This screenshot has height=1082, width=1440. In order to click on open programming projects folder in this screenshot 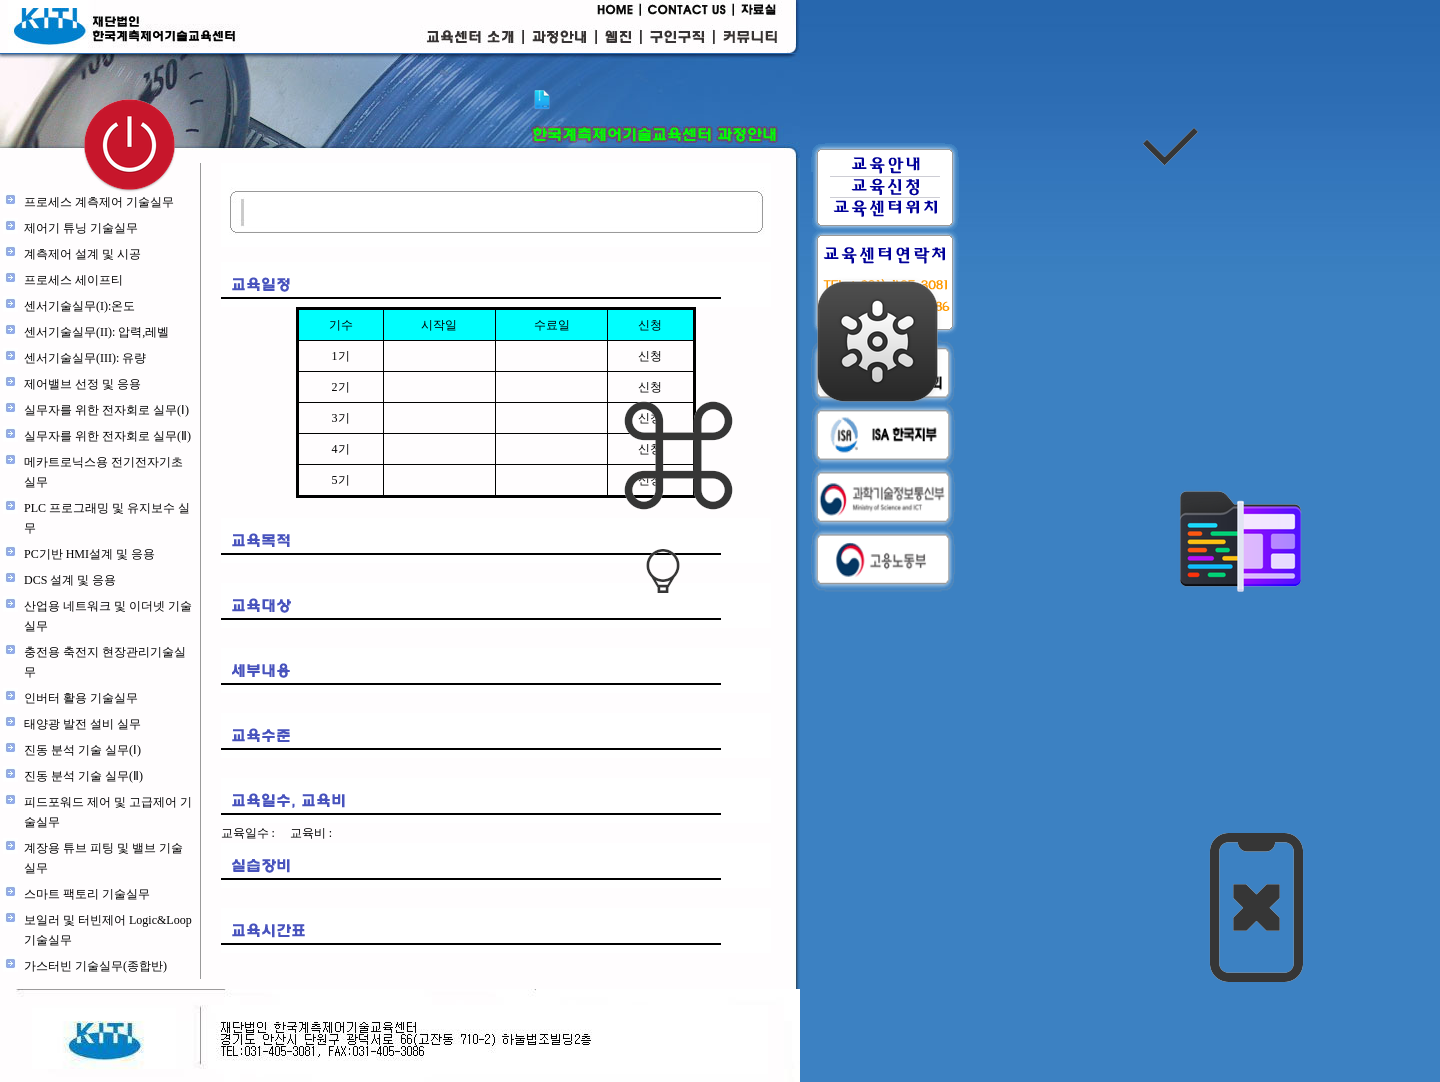, I will do `click(1240, 542)`.